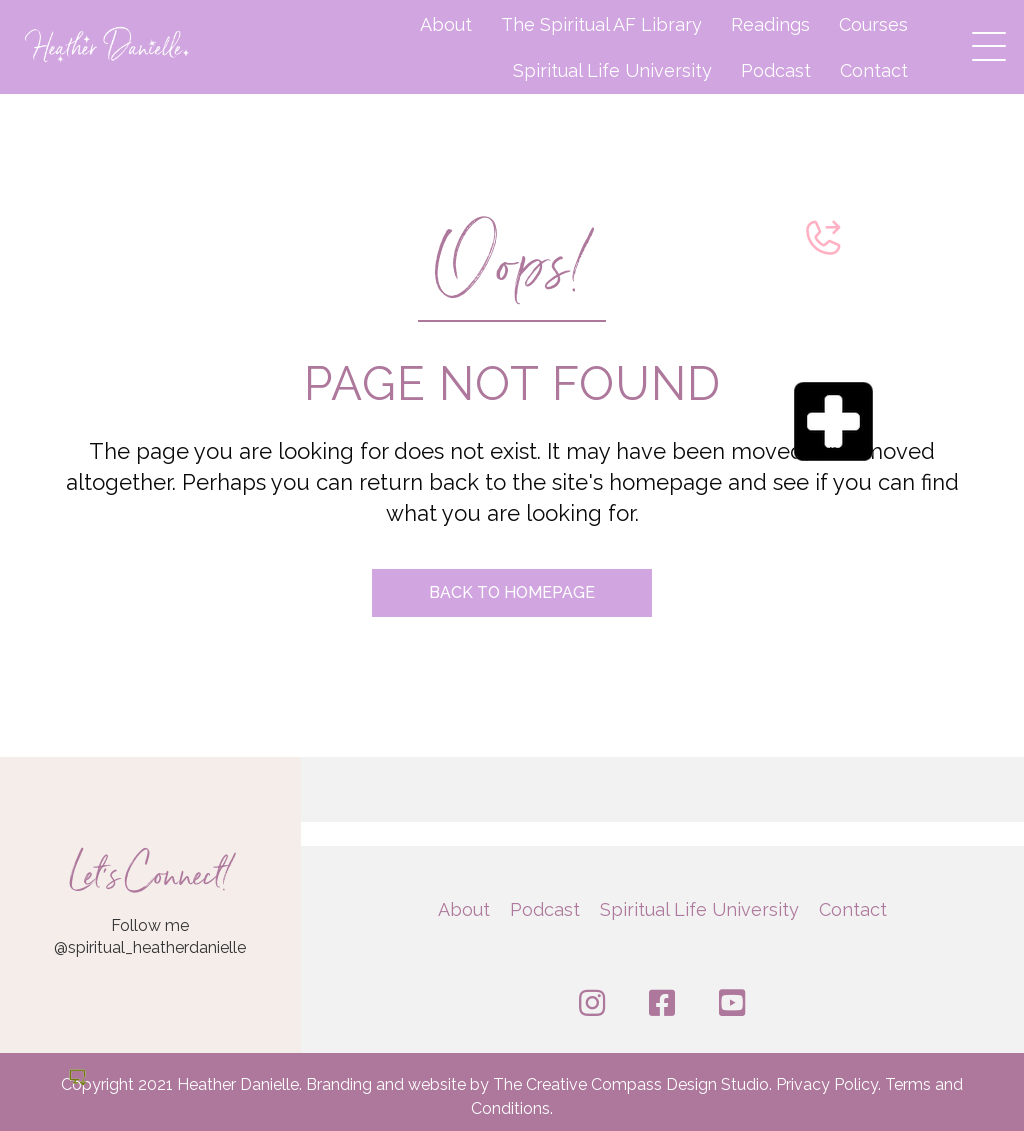 Image resolution: width=1024 pixels, height=1131 pixels. I want to click on transfer an active call, so click(824, 237).